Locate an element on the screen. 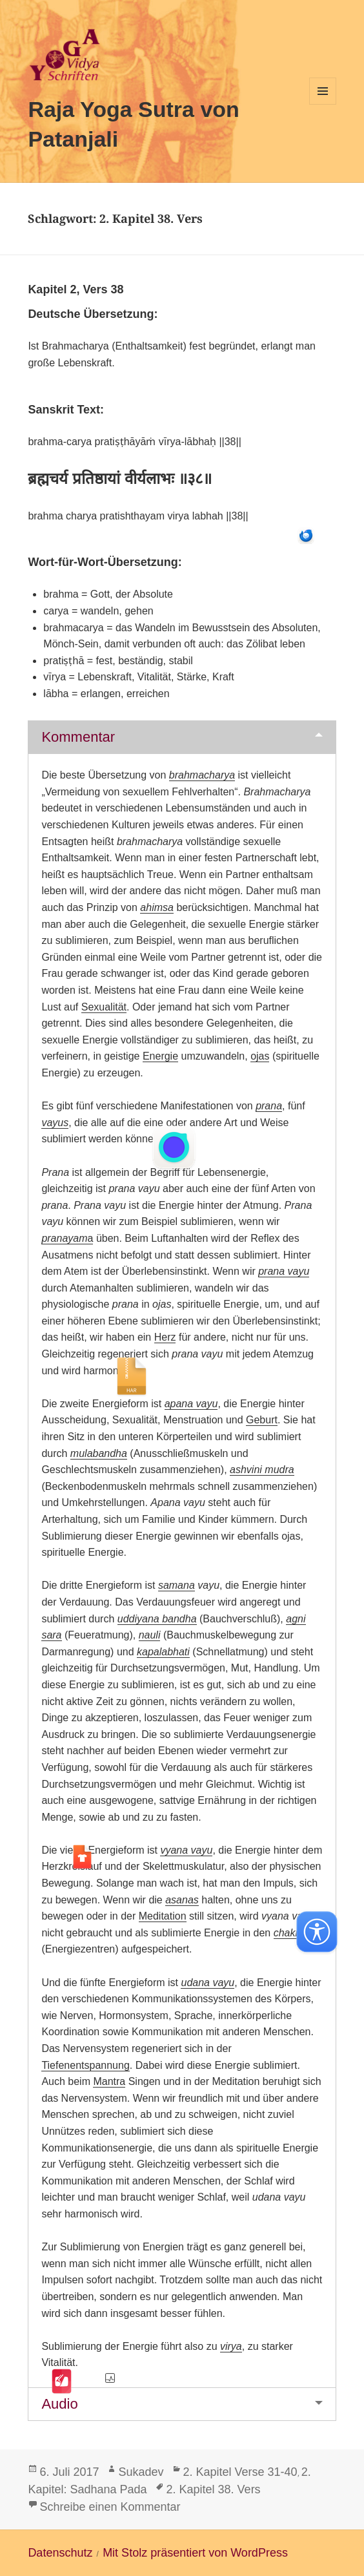  open mercury browser app is located at coordinates (174, 1147).